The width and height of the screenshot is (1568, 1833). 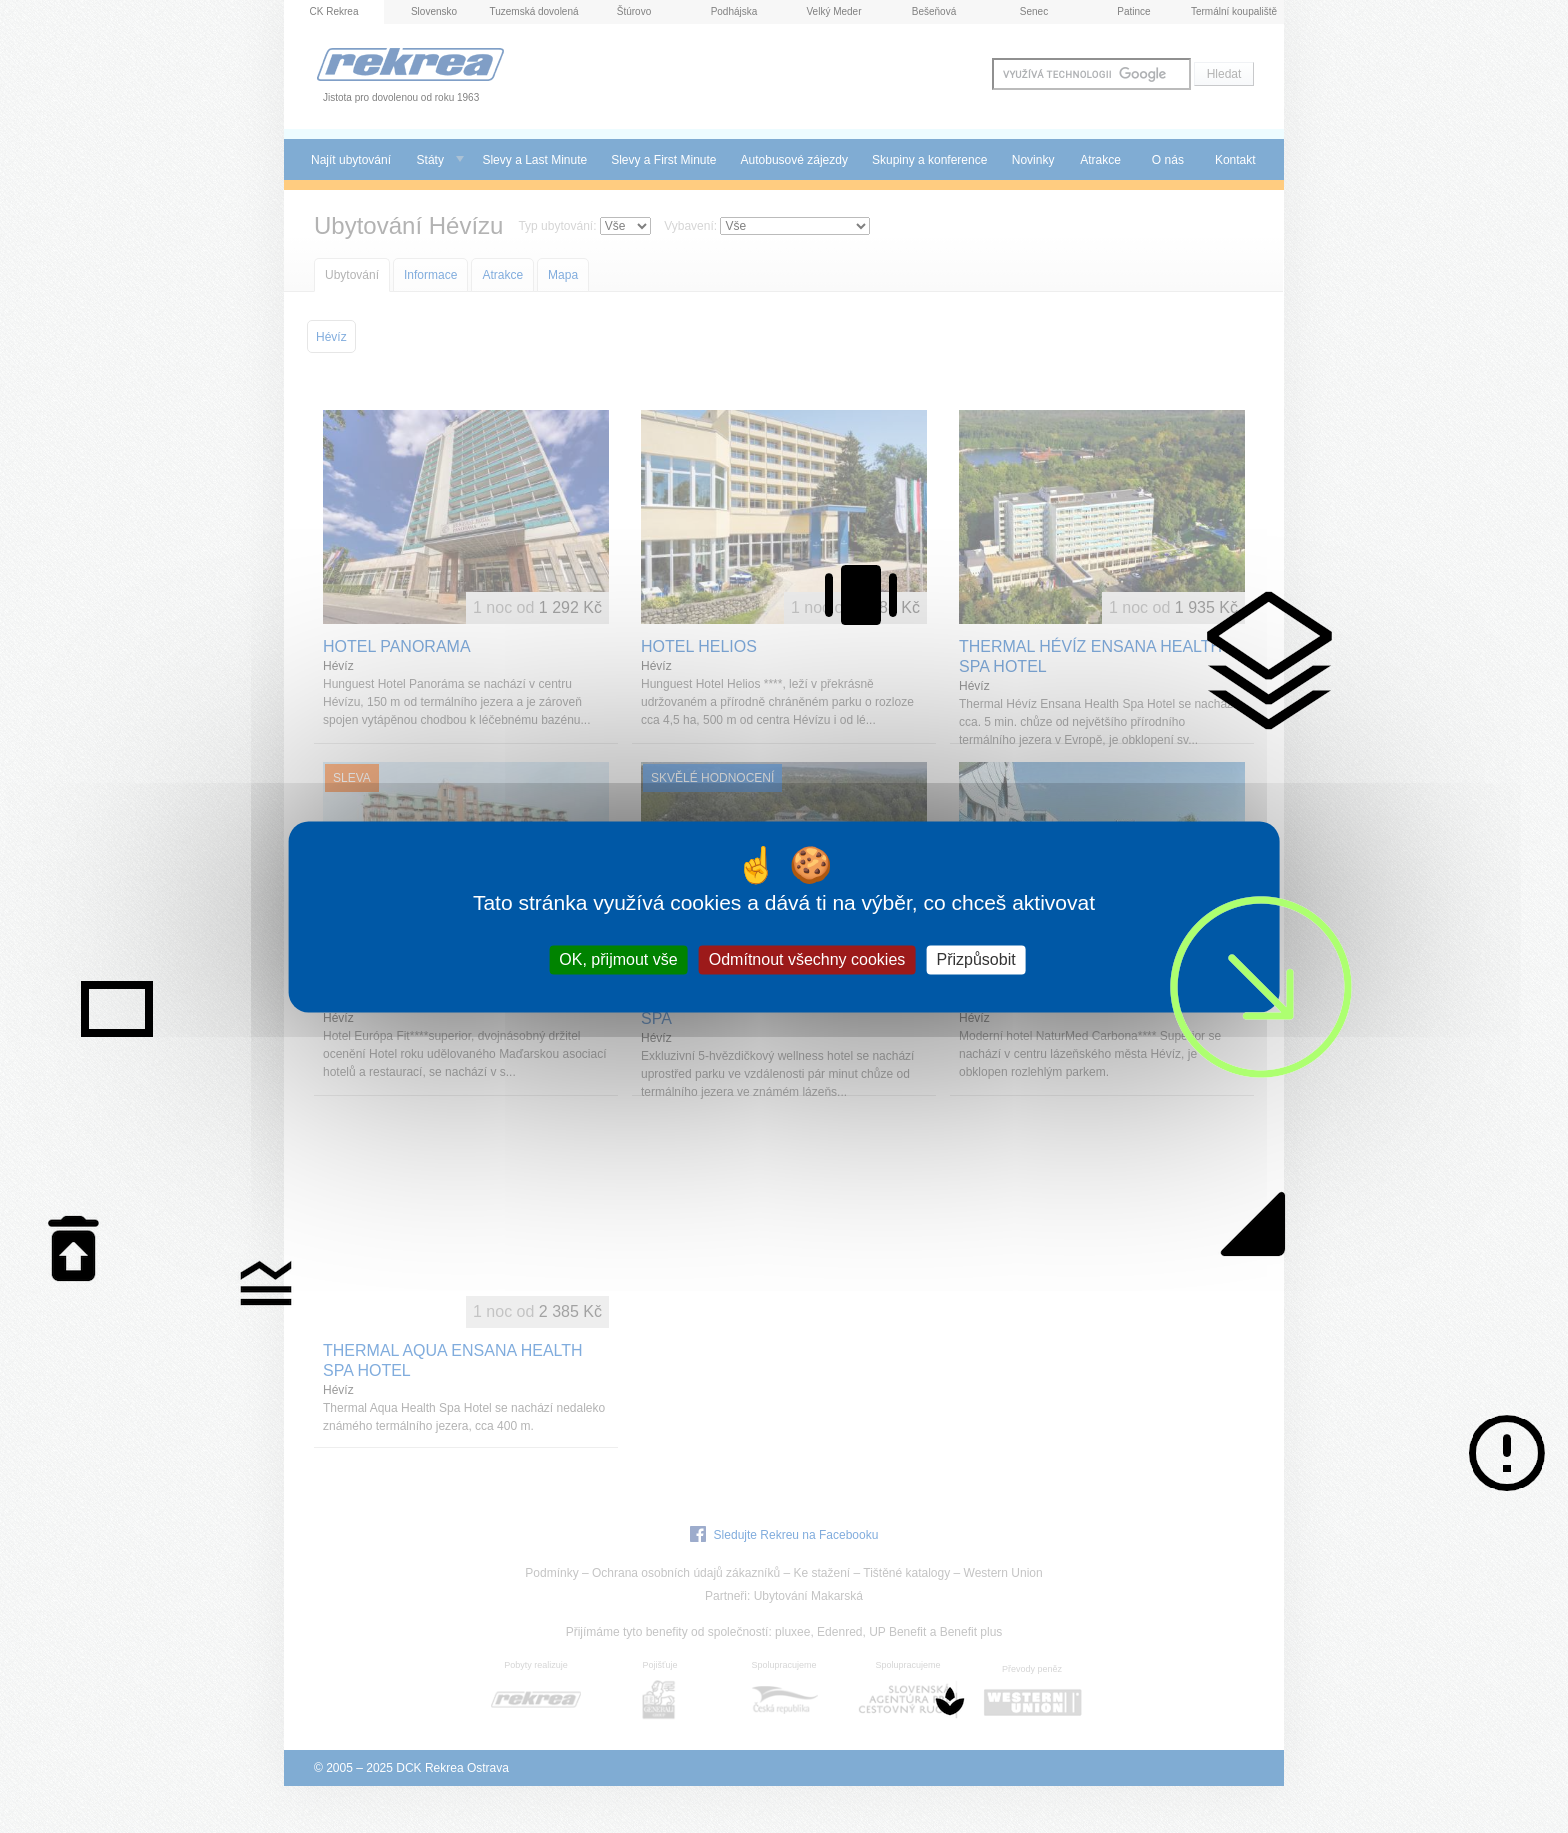 I want to click on view stories or card-based content, so click(x=861, y=597).